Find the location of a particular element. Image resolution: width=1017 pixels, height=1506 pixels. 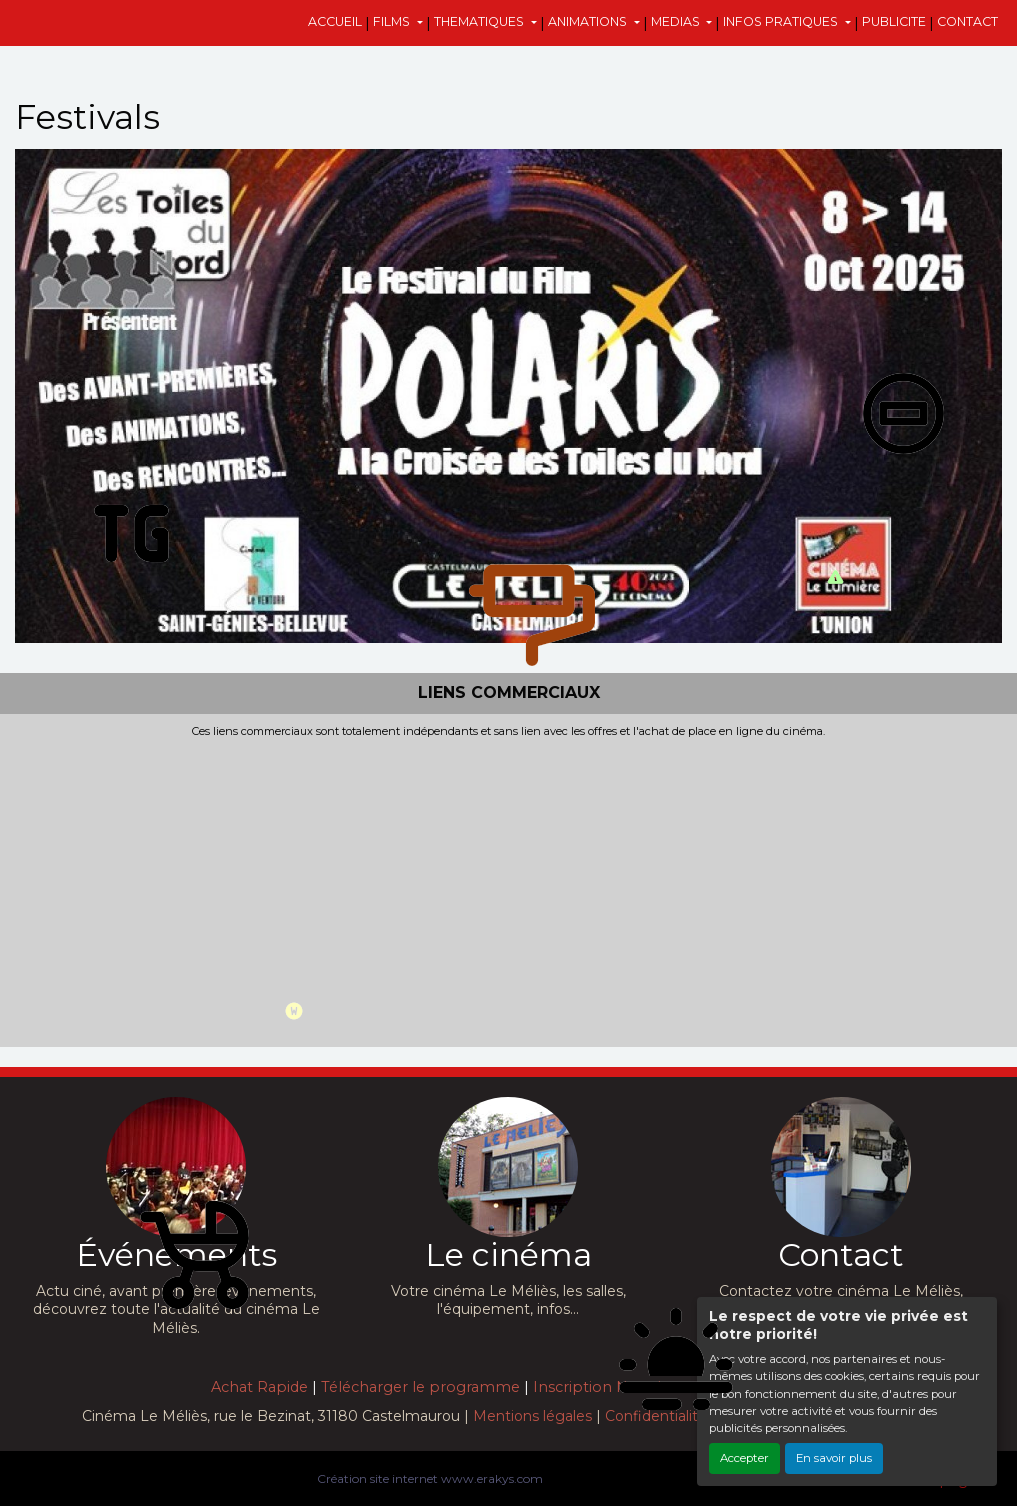

customize theme or appearance settings is located at coordinates (532, 607).